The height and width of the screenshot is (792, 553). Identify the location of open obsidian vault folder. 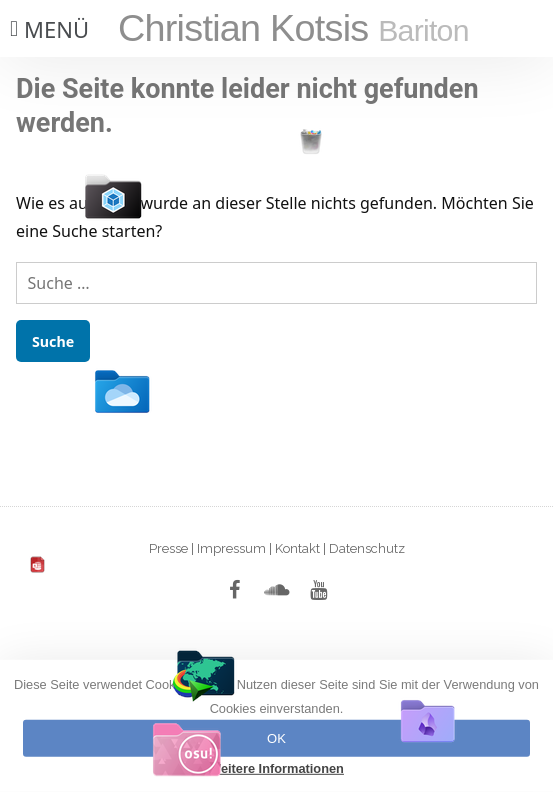
(427, 722).